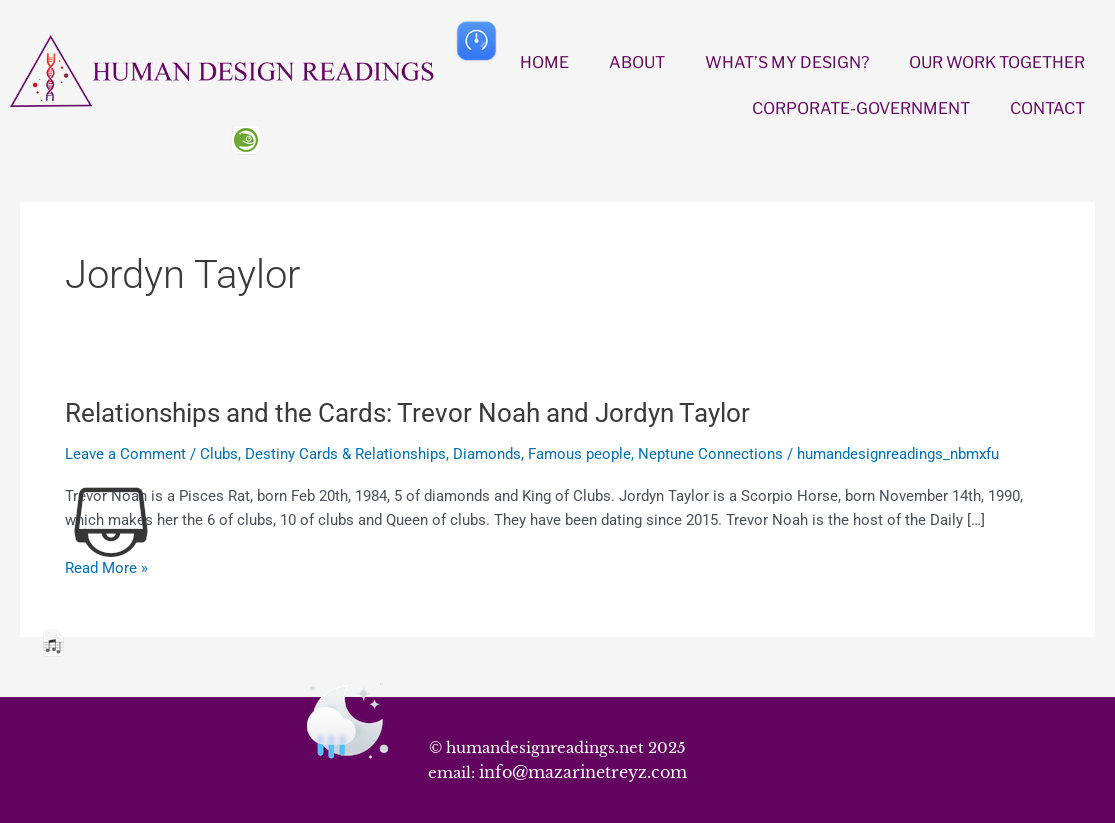 The height and width of the screenshot is (823, 1115). What do you see at coordinates (347, 720) in the screenshot?
I see `indicates nighttime rain or showers in weather forecast` at bounding box center [347, 720].